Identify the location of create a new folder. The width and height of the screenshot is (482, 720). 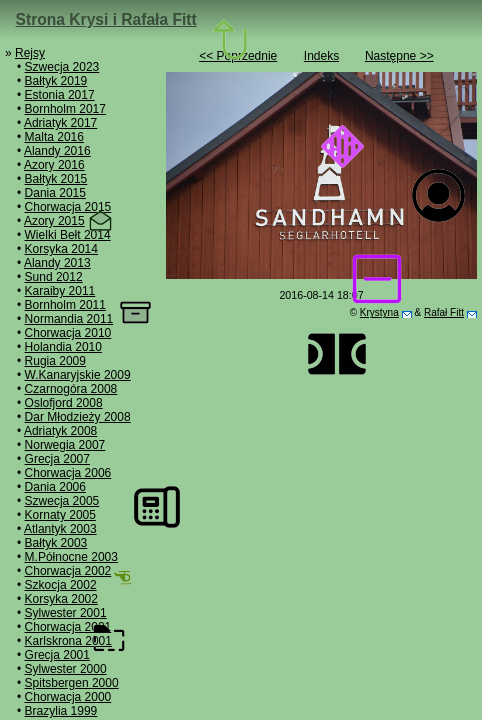
(109, 638).